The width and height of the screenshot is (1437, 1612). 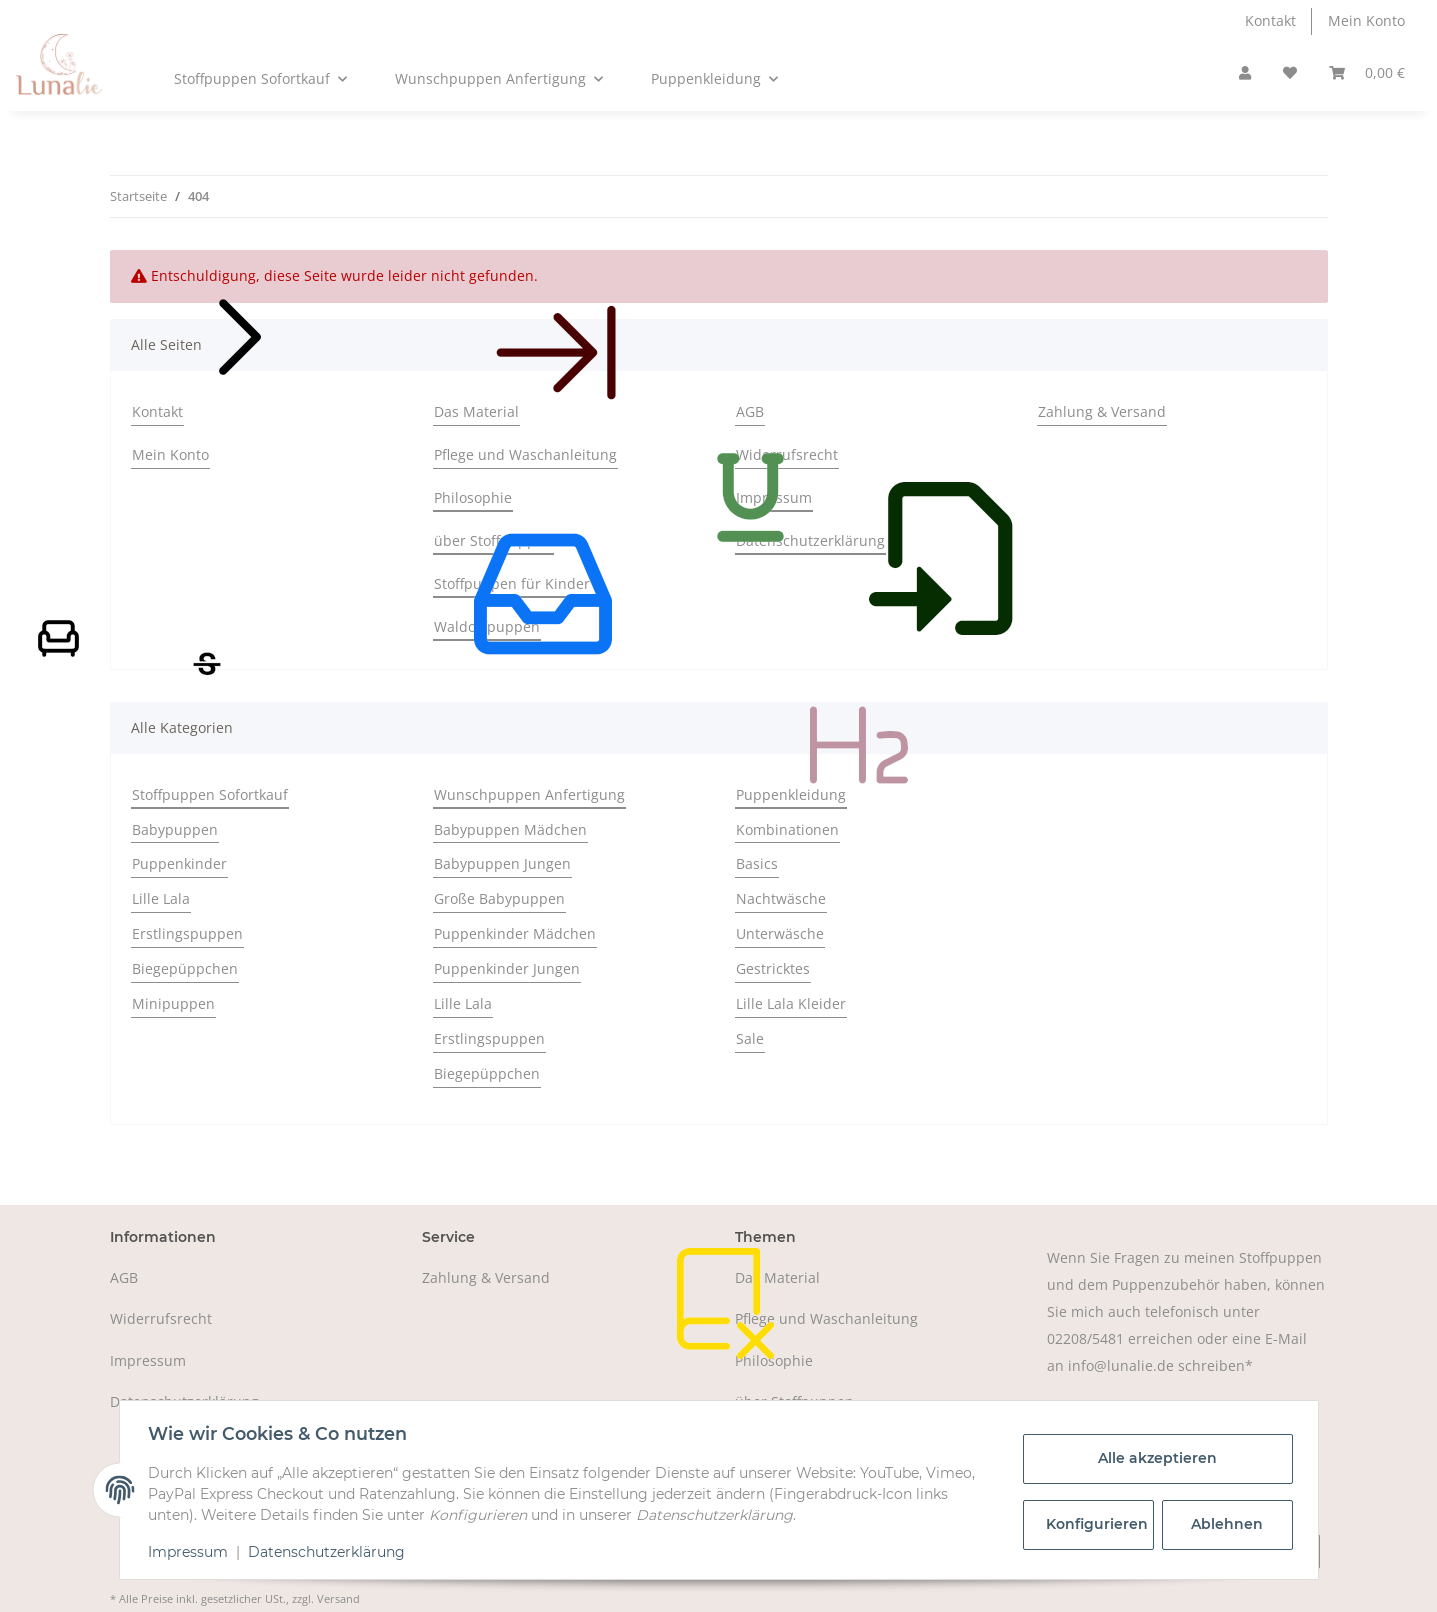 What do you see at coordinates (859, 745) in the screenshot?
I see `format text as heading level 2` at bounding box center [859, 745].